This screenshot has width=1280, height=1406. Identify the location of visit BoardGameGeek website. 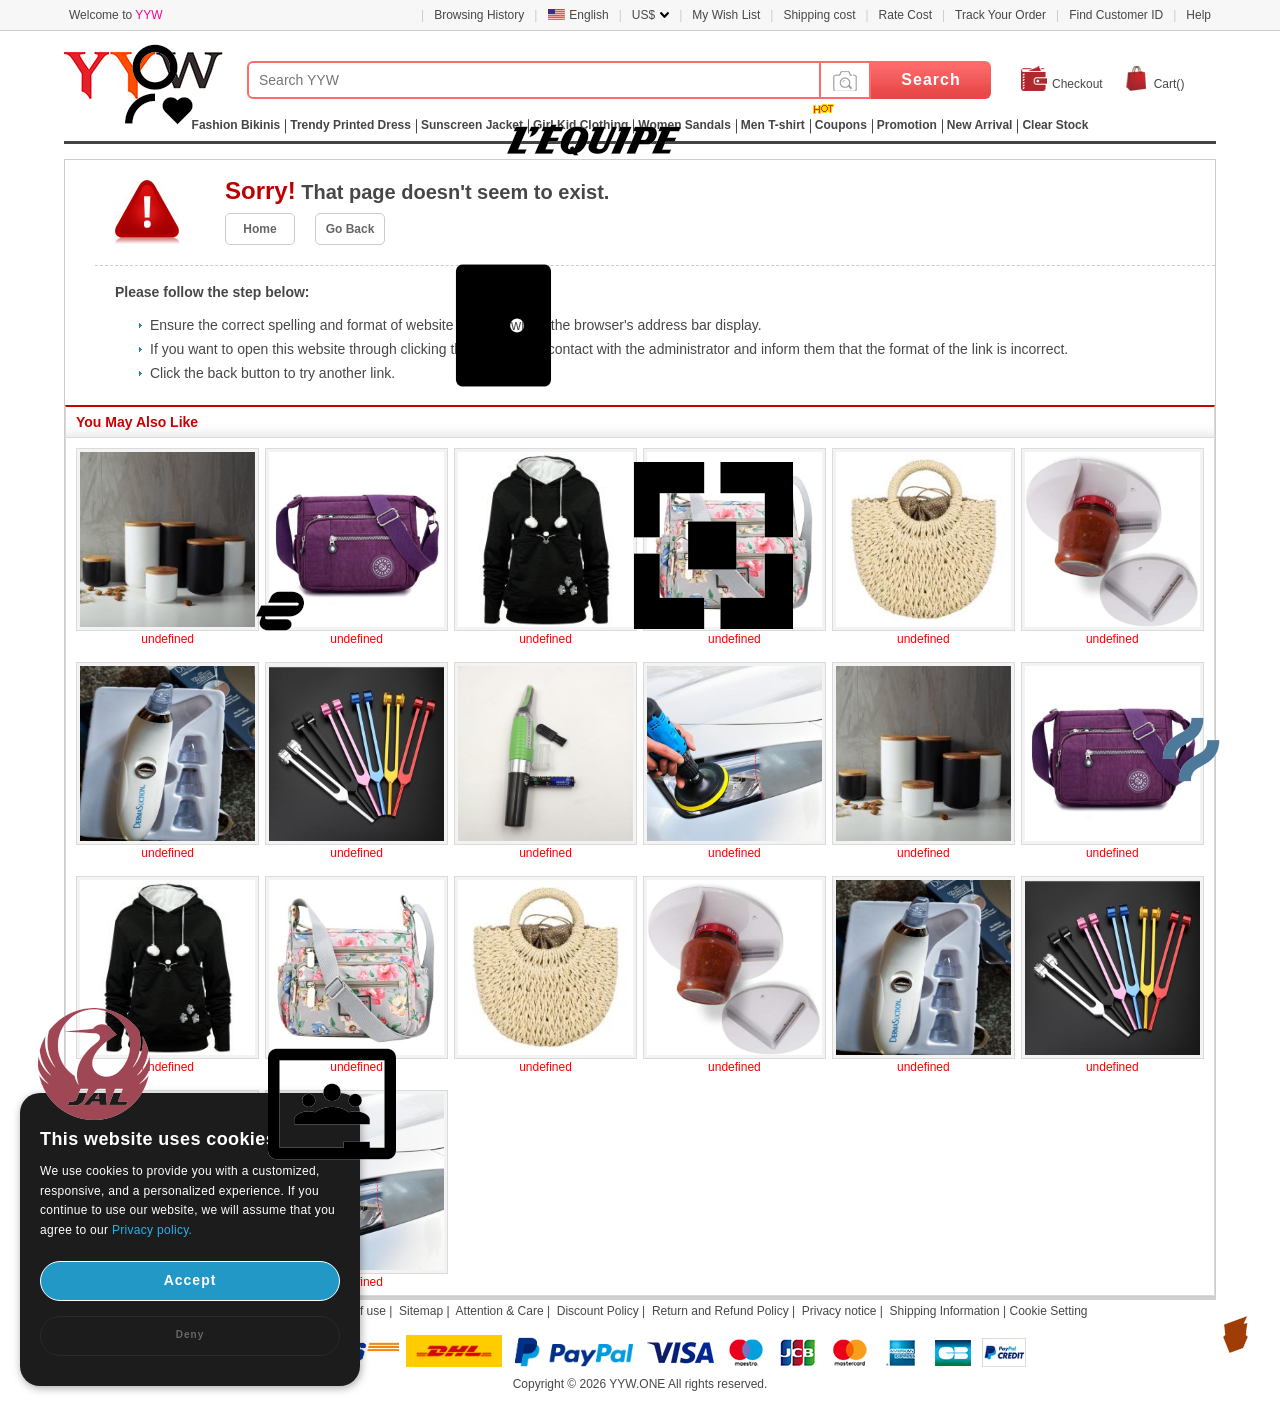
(1235, 1334).